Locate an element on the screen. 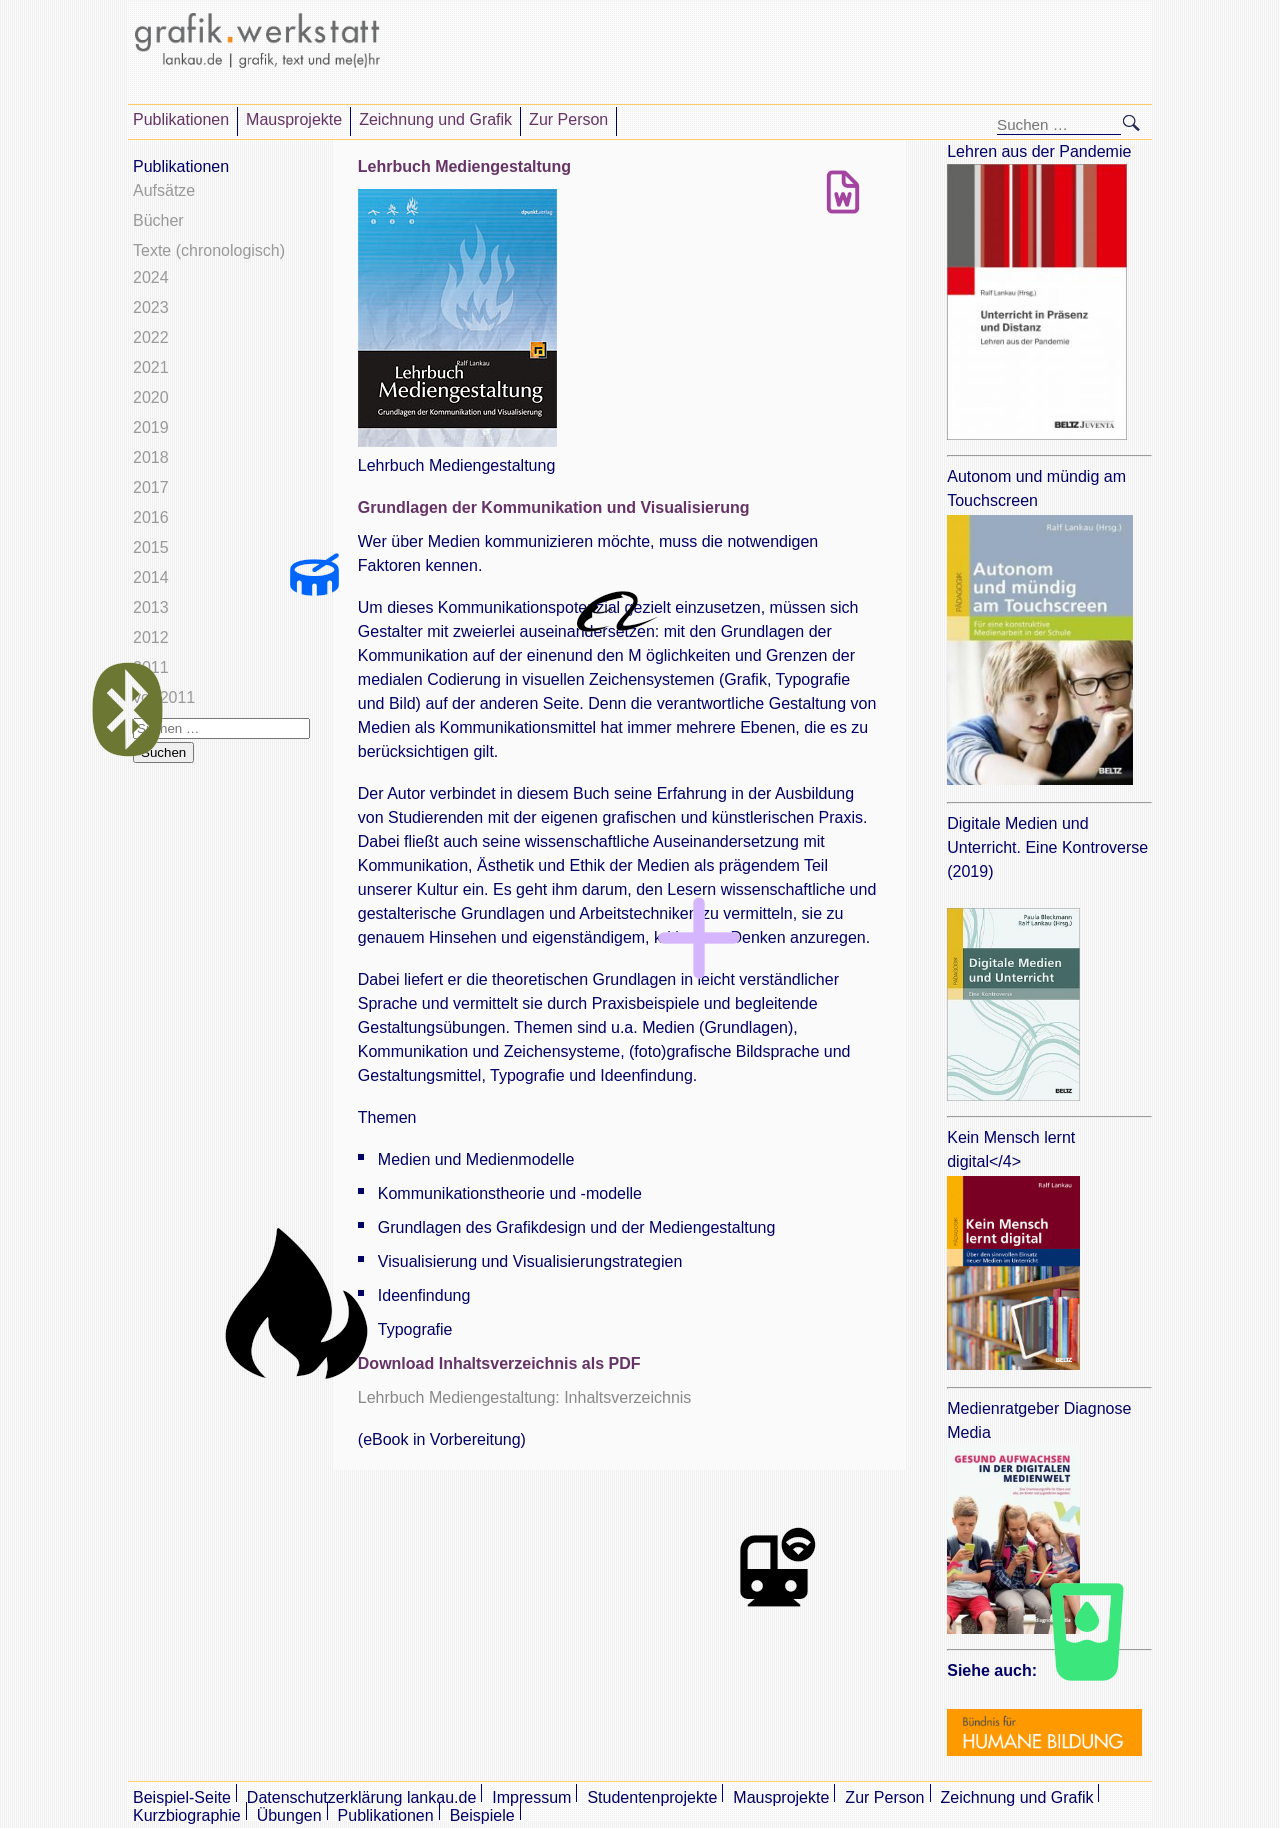  visit alibaba.com marketplace is located at coordinates (617, 611).